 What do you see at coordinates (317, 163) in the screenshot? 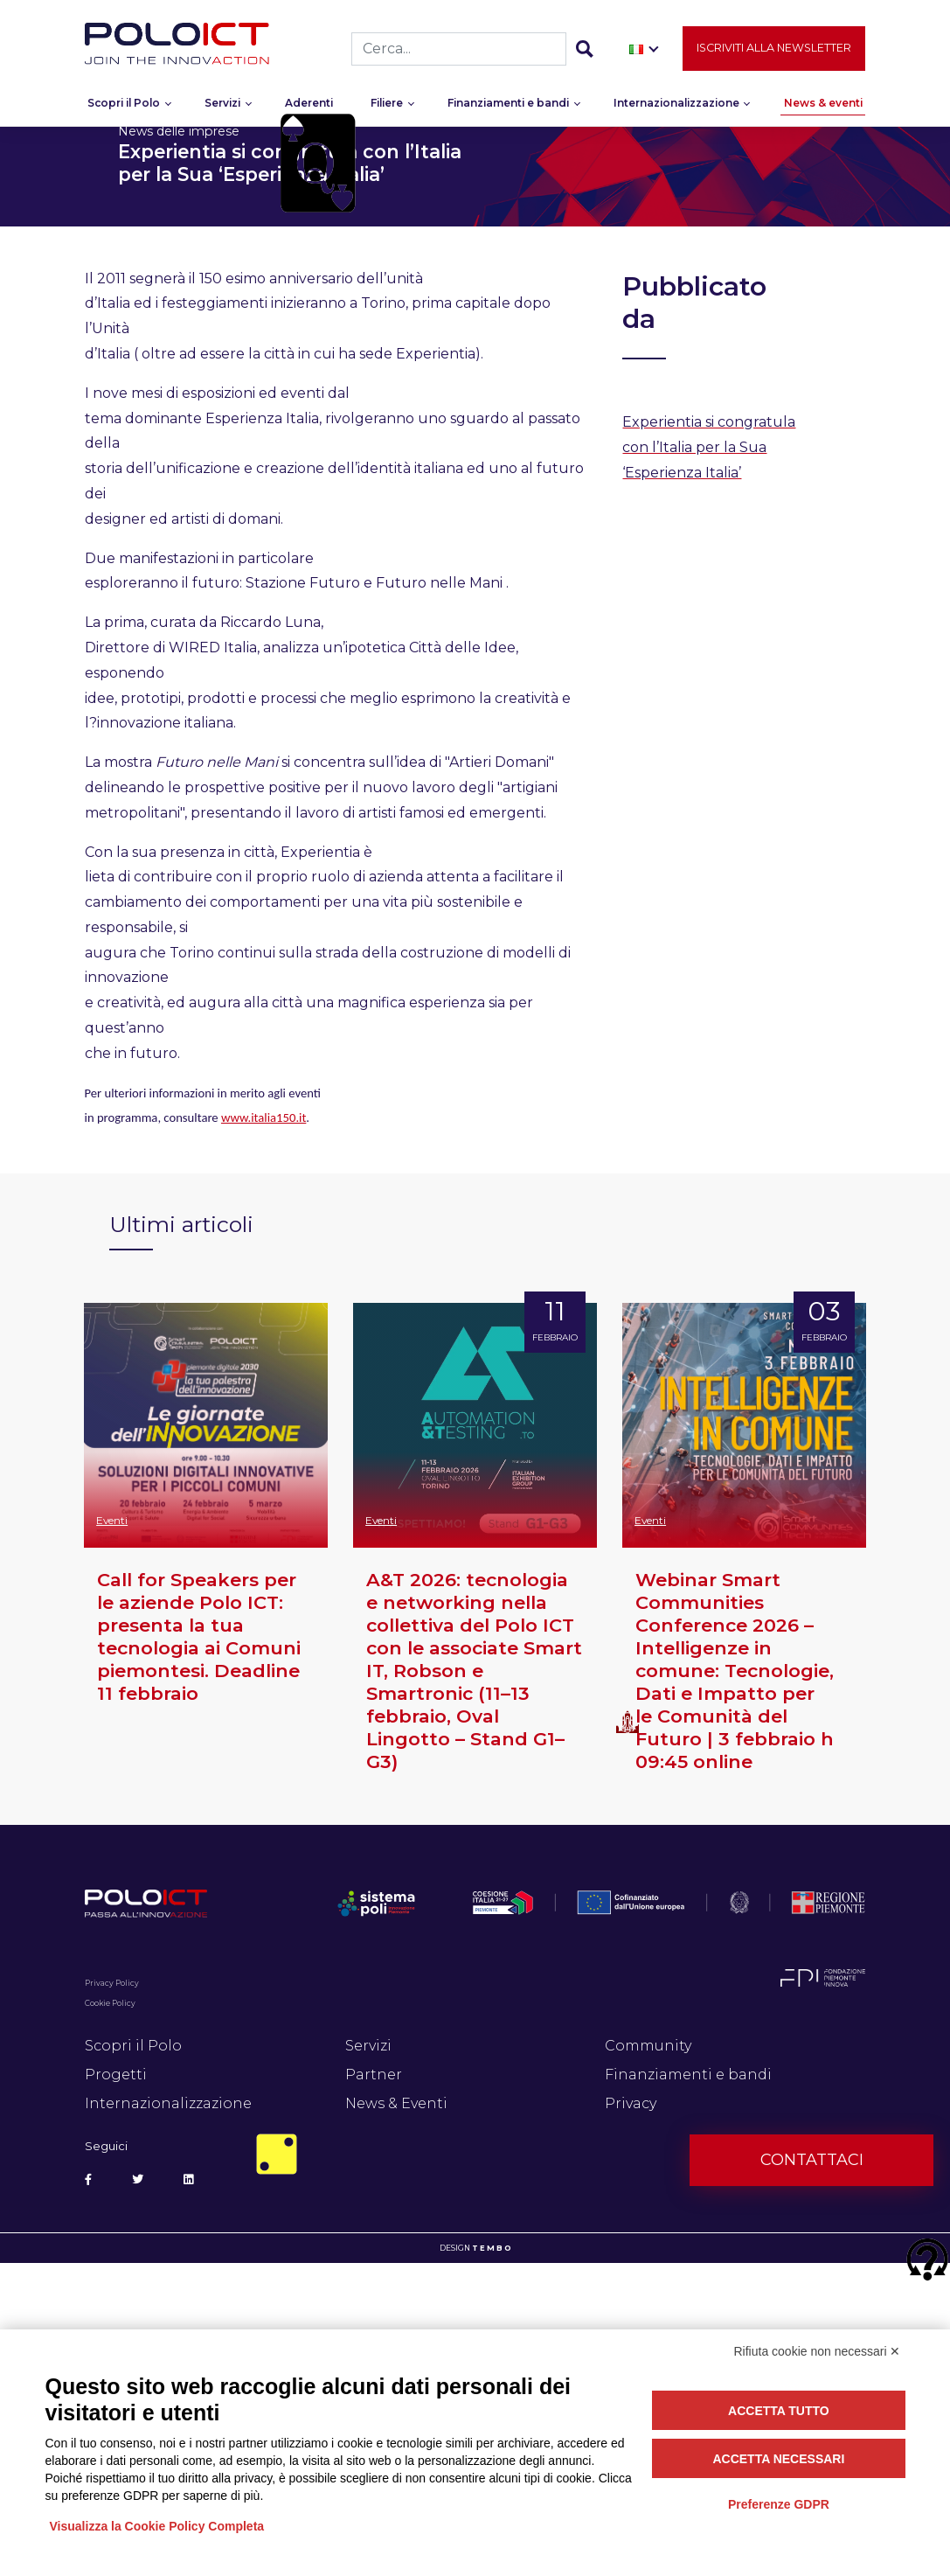
I see `queen of spades playing card` at bounding box center [317, 163].